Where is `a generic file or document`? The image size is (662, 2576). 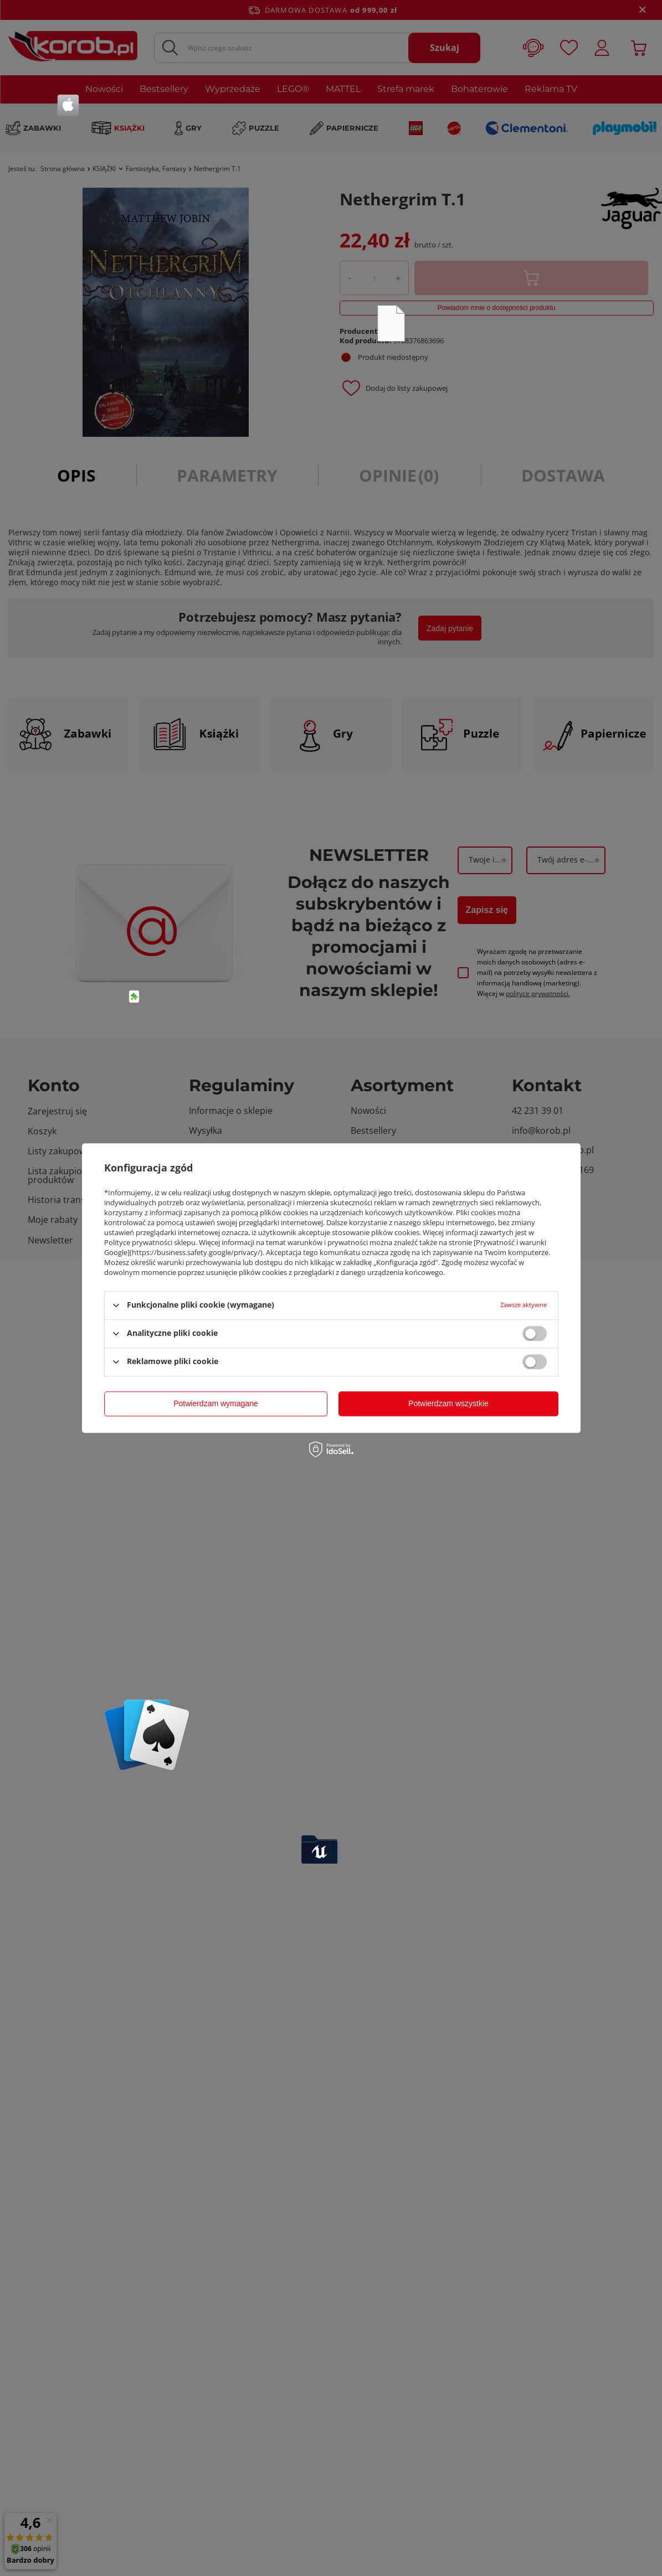 a generic file or document is located at coordinates (391, 323).